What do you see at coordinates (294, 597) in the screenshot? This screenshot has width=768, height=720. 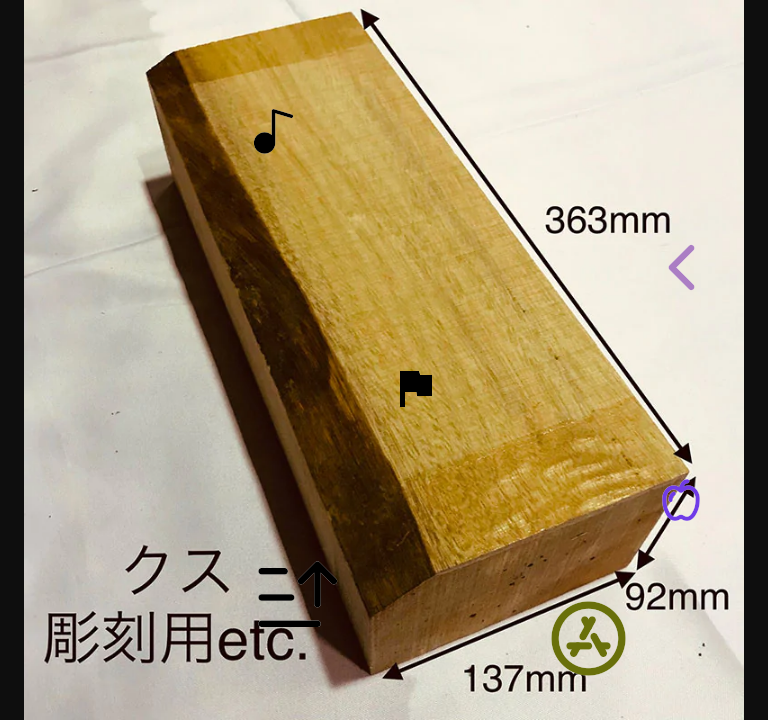 I see `sort items in descending order` at bounding box center [294, 597].